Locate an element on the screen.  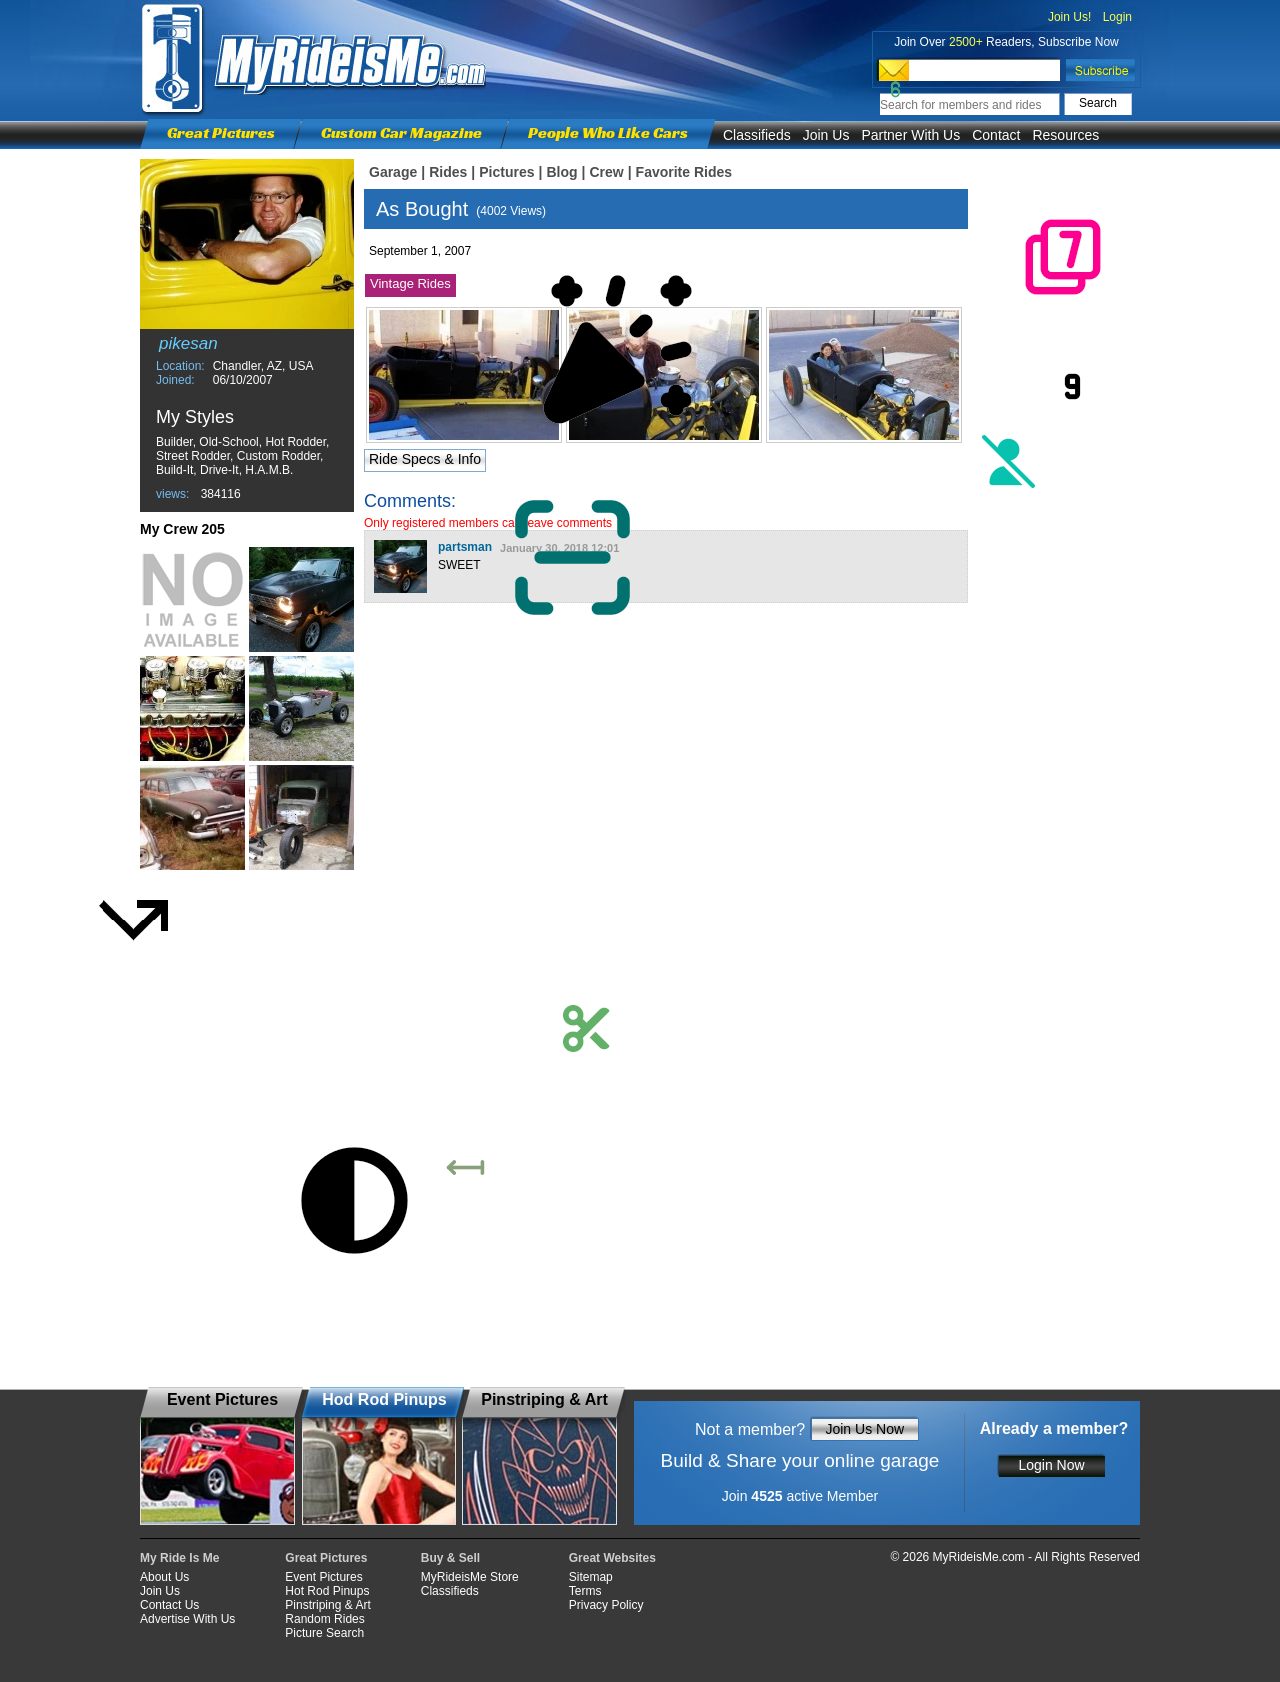
indicates item number 9 in a list or sequence is located at coordinates (1072, 386).